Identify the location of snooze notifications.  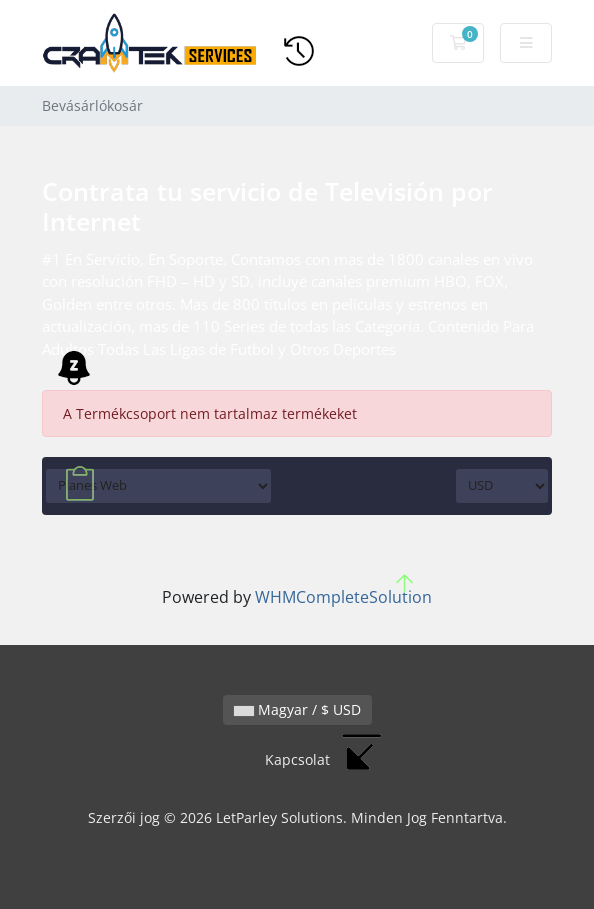
(74, 368).